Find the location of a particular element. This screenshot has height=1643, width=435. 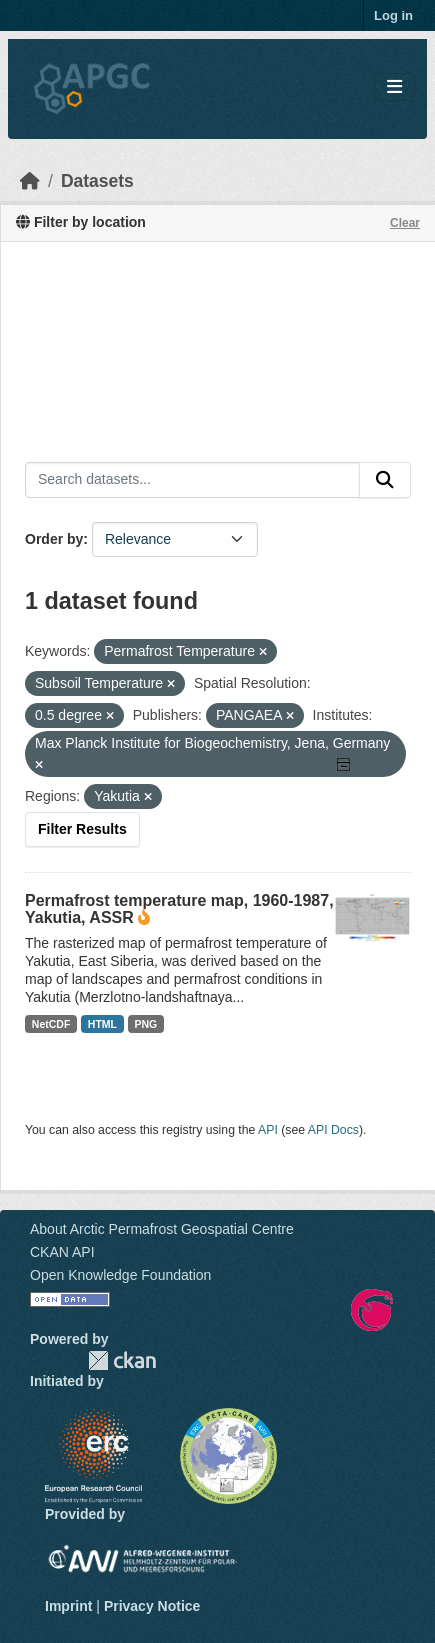

request a refund for a purchase is located at coordinates (343, 764).